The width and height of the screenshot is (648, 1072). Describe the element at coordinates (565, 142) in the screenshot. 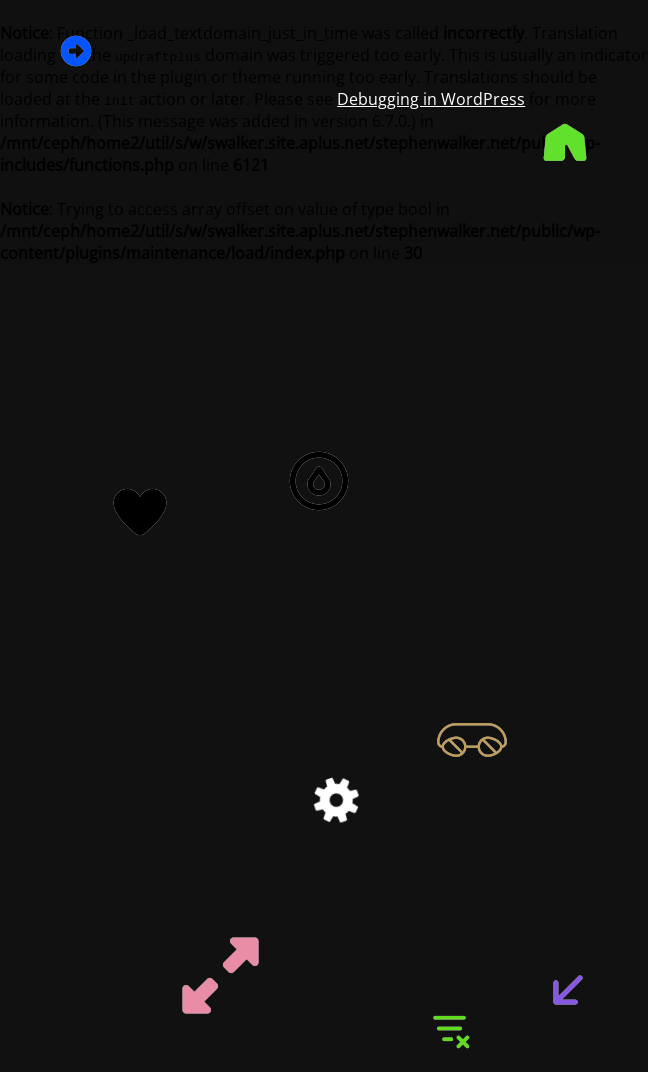

I see `access camping or outdoor activity information` at that location.